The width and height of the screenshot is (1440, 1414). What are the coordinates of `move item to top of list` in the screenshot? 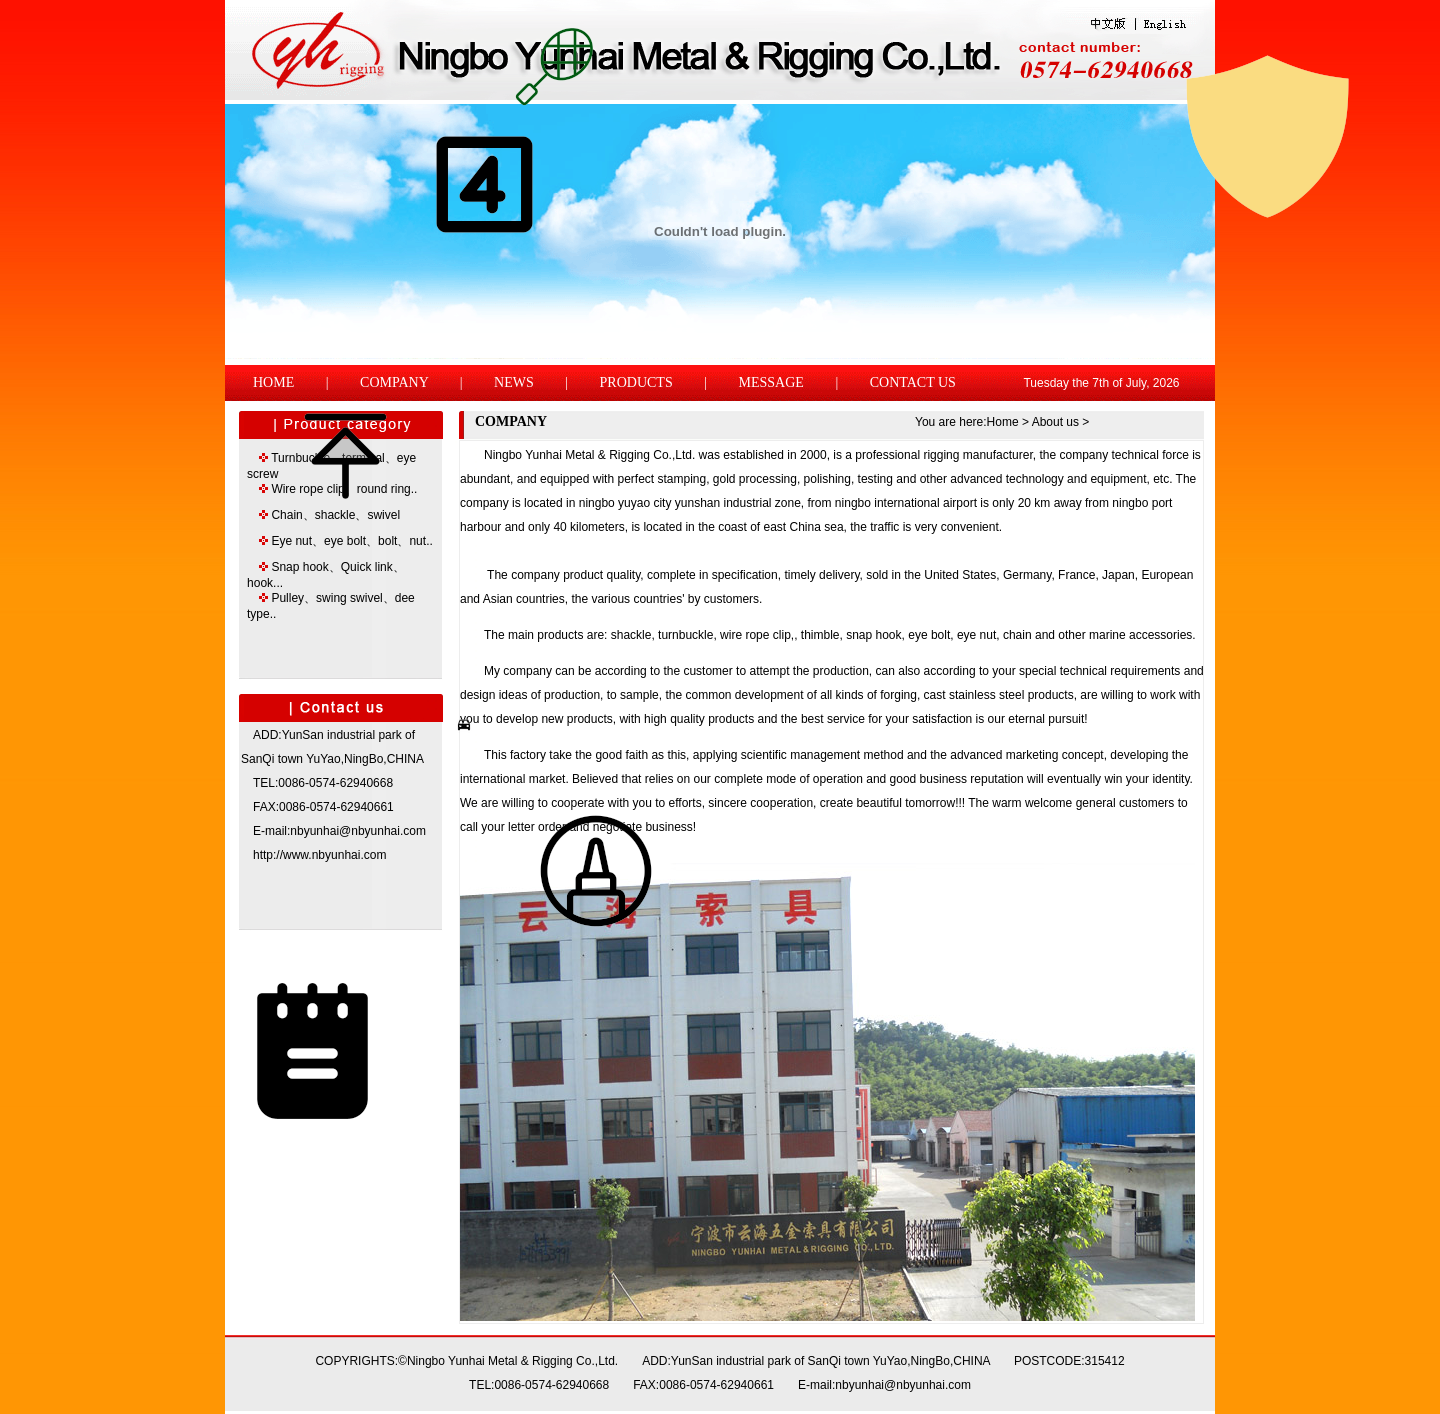 It's located at (345, 454).